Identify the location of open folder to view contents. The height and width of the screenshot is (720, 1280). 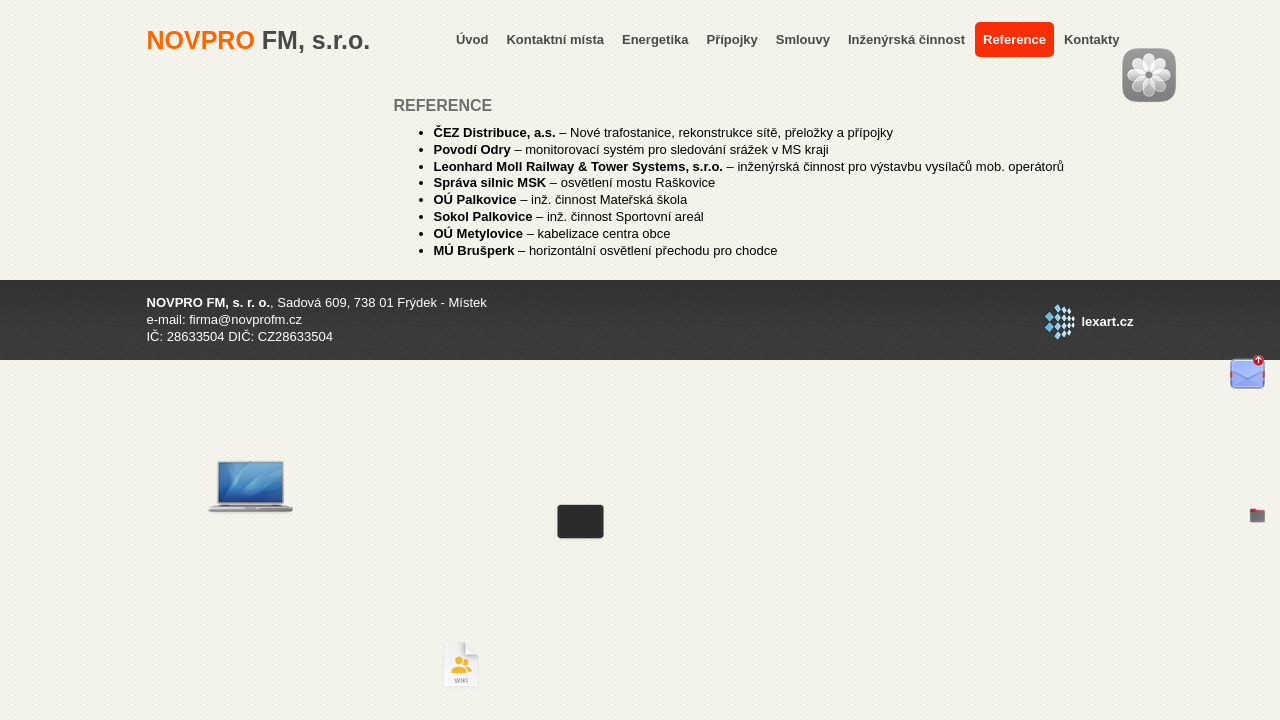
(1257, 515).